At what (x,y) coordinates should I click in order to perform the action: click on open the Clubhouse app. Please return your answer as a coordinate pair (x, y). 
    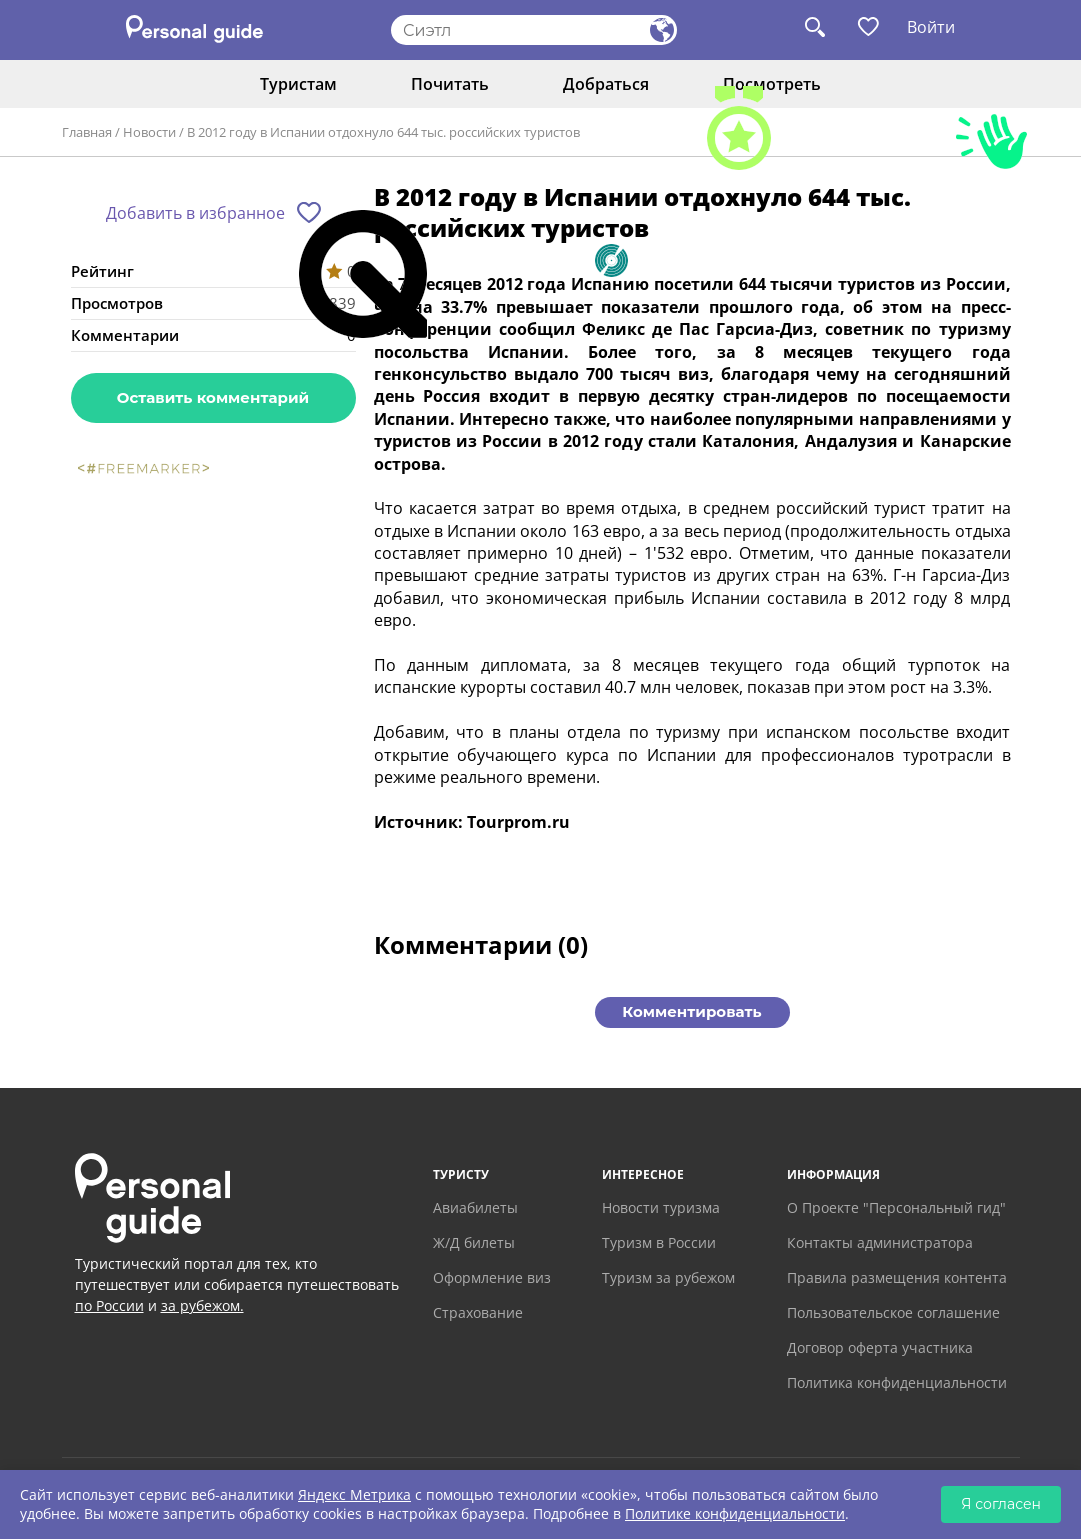
    Looking at the image, I should click on (991, 141).